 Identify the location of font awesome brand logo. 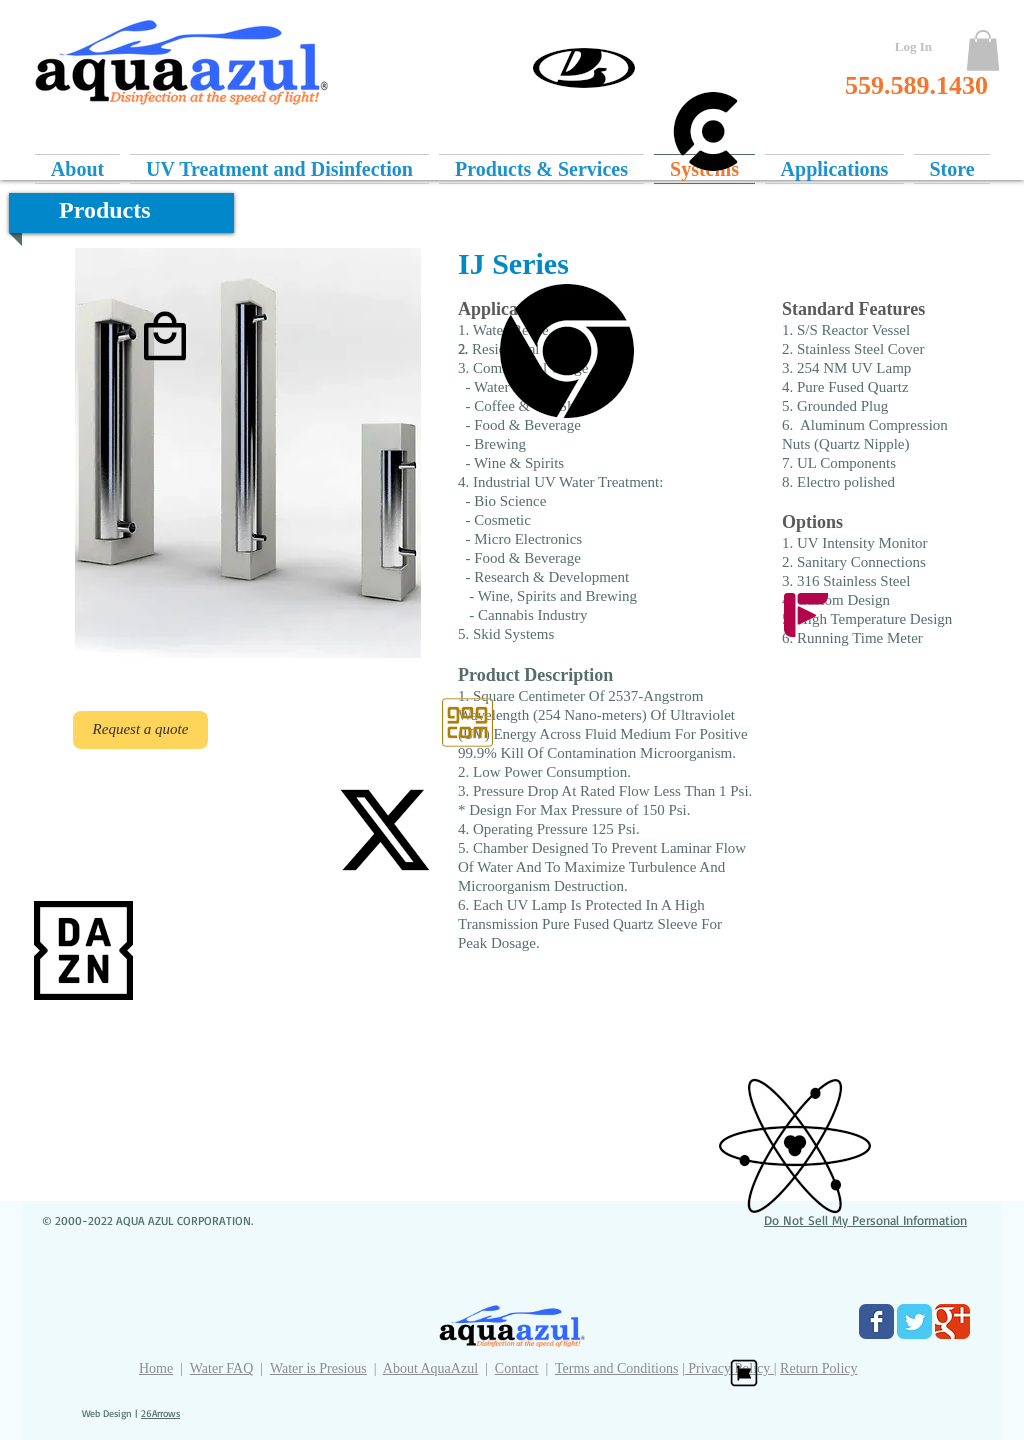
(744, 1373).